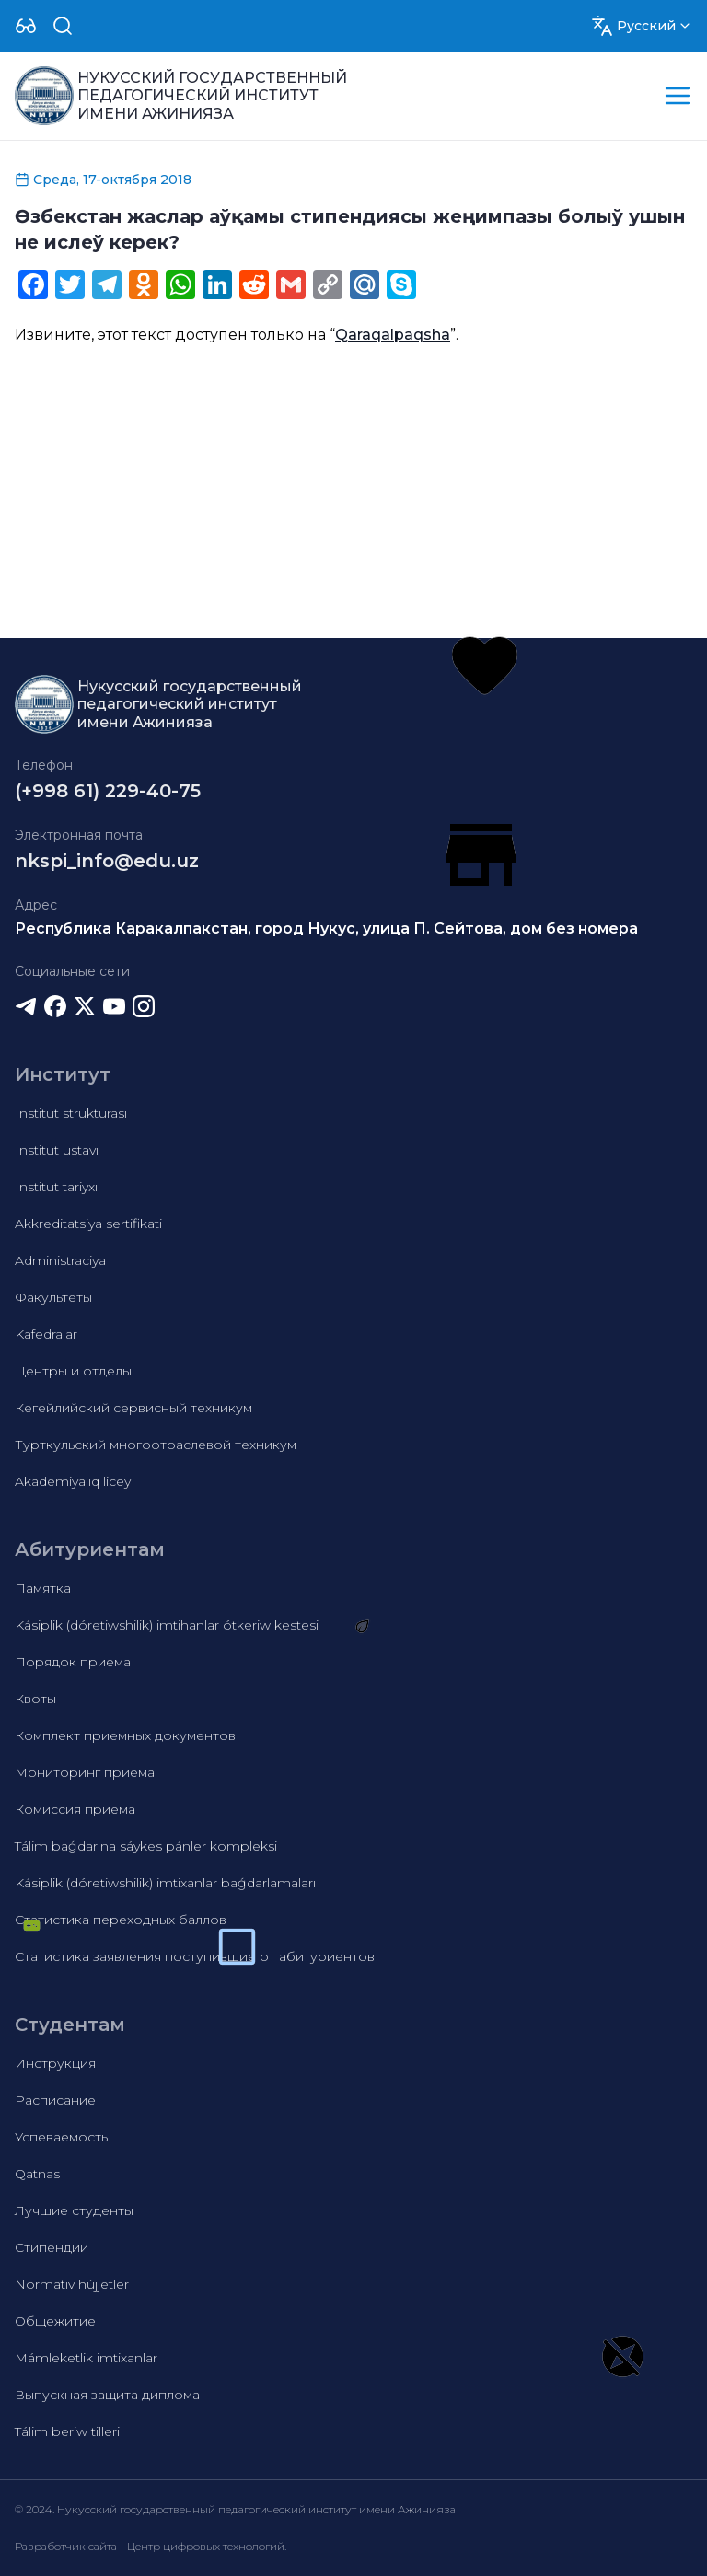  Describe the element at coordinates (484, 666) in the screenshot. I see `add to favorites` at that location.